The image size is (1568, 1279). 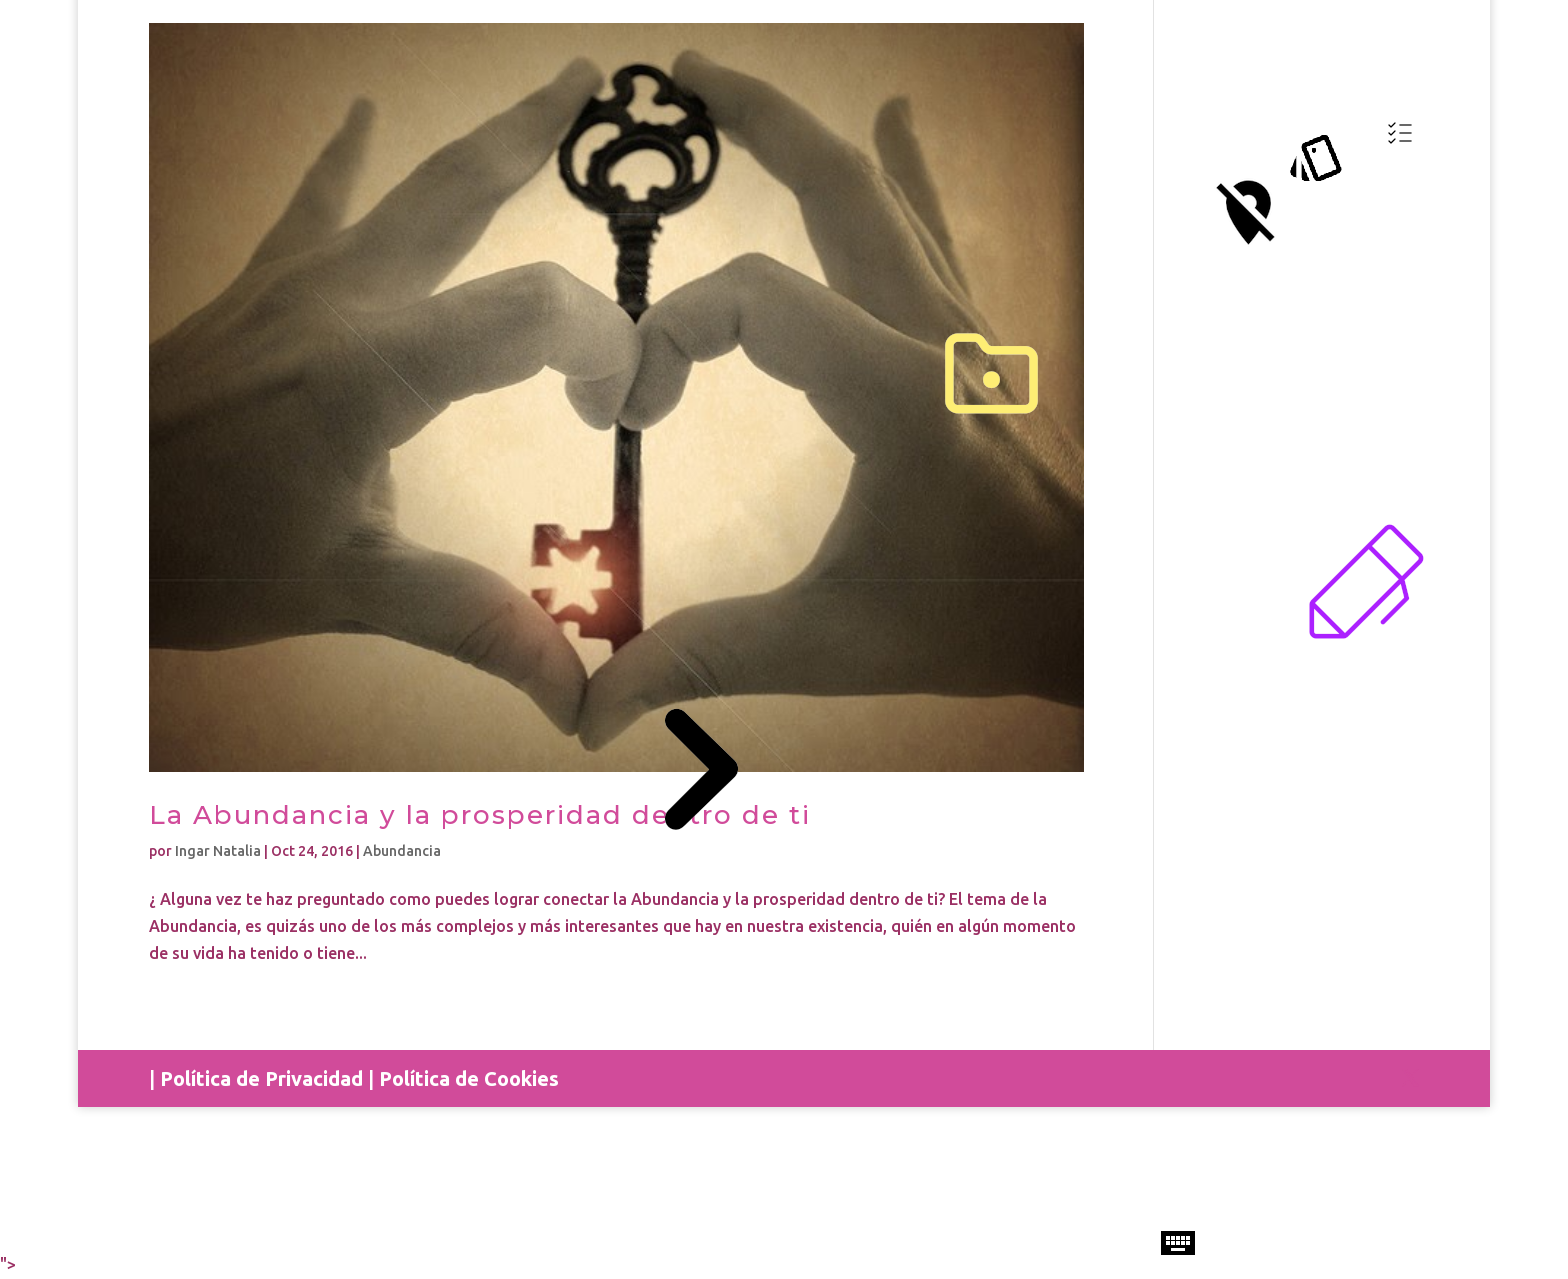 What do you see at coordinates (695, 769) in the screenshot?
I see `navigate to the next item or page` at bounding box center [695, 769].